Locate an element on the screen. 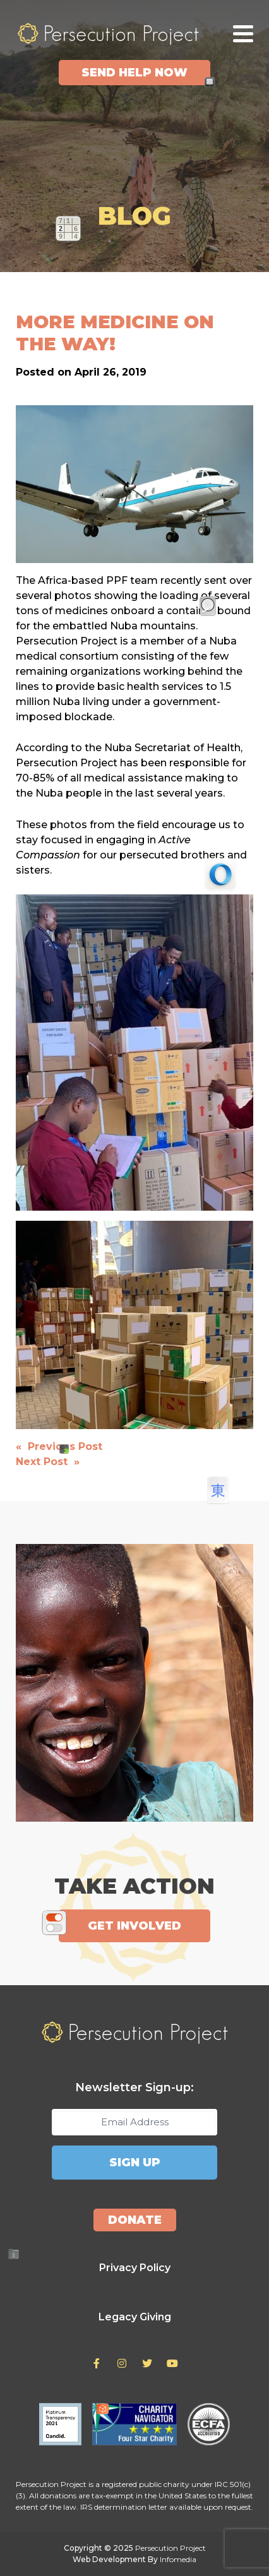 Image resolution: width=269 pixels, height=2576 pixels. open the disk management utility is located at coordinates (208, 606).